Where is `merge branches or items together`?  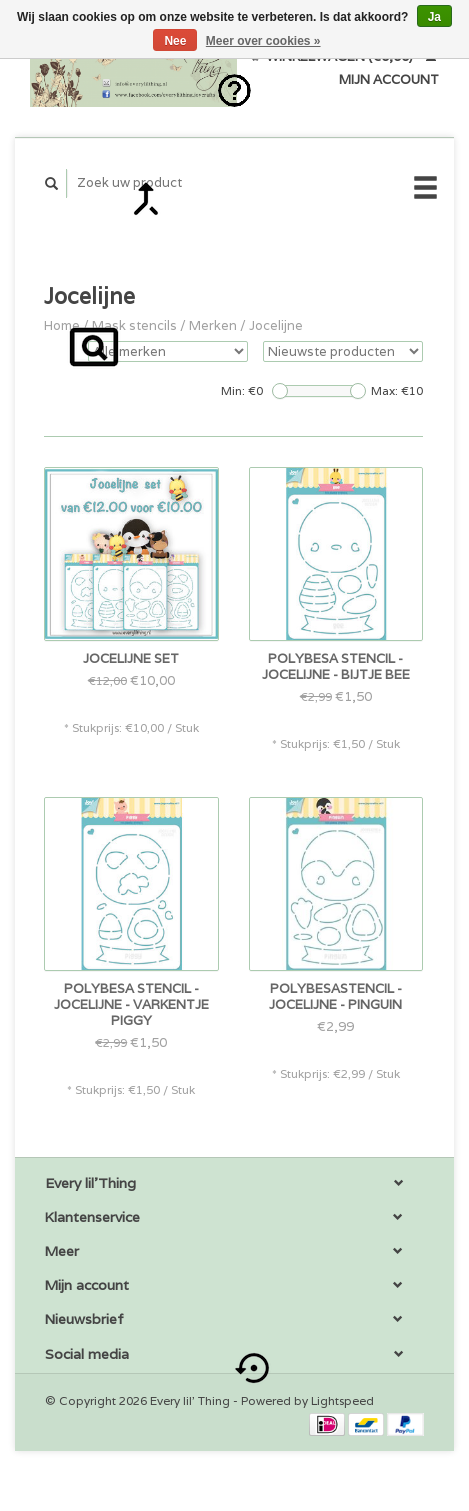 merge branches or items together is located at coordinates (146, 199).